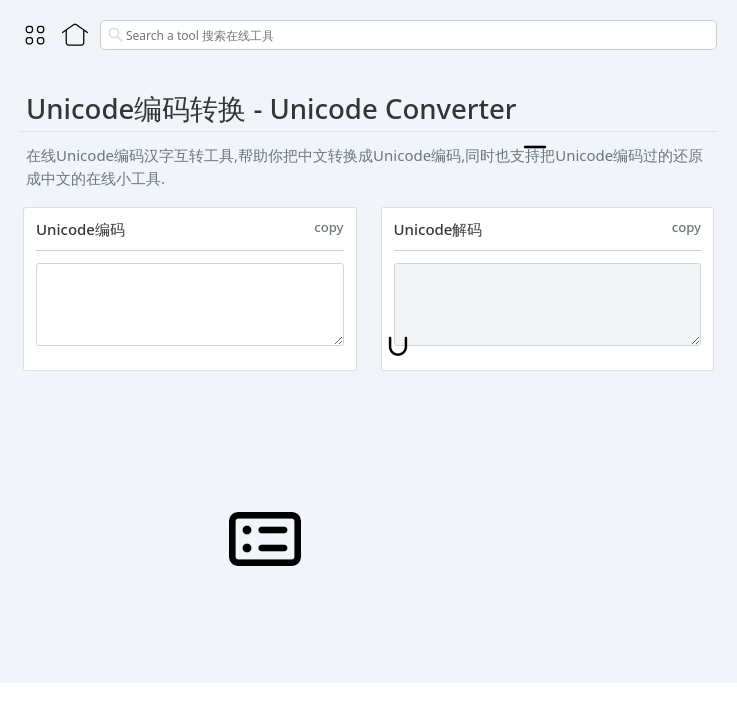 The height and width of the screenshot is (720, 737). Describe the element at coordinates (535, 140) in the screenshot. I see `minimize the current window` at that location.